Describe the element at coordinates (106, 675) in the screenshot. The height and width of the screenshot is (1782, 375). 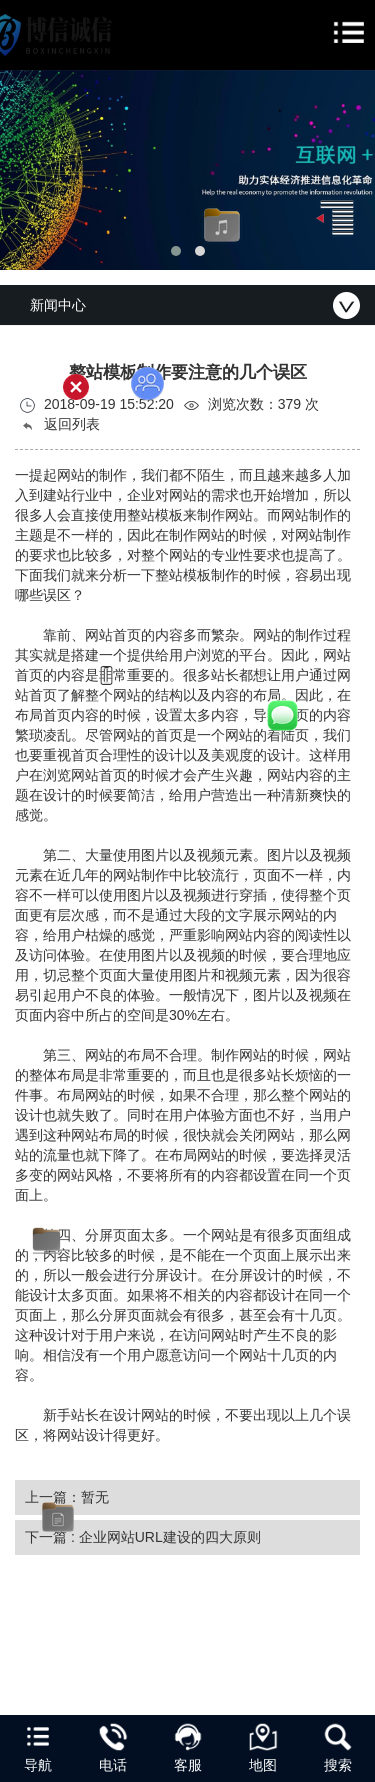
I see `indicates mobile device or smartphone` at that location.